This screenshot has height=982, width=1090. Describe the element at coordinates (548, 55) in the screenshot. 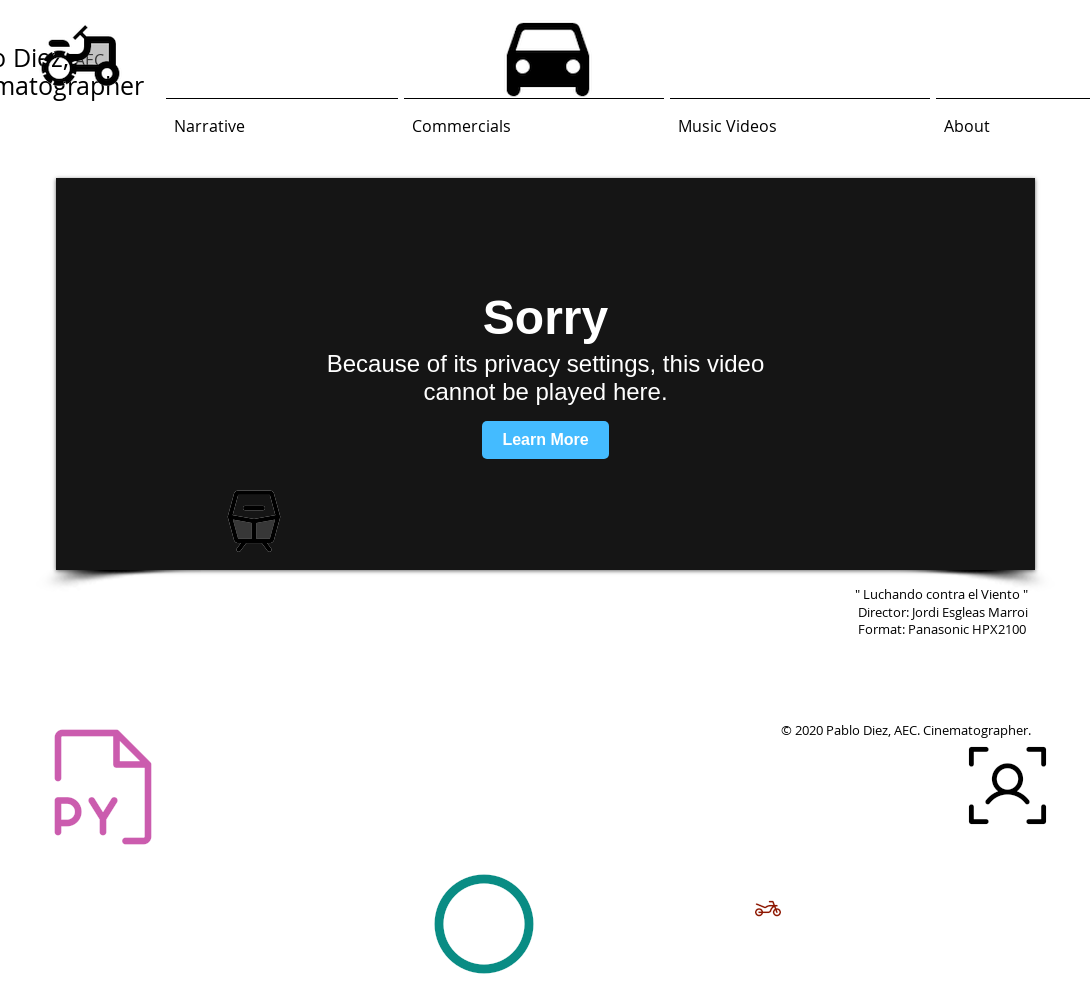

I see `get driving directions` at that location.